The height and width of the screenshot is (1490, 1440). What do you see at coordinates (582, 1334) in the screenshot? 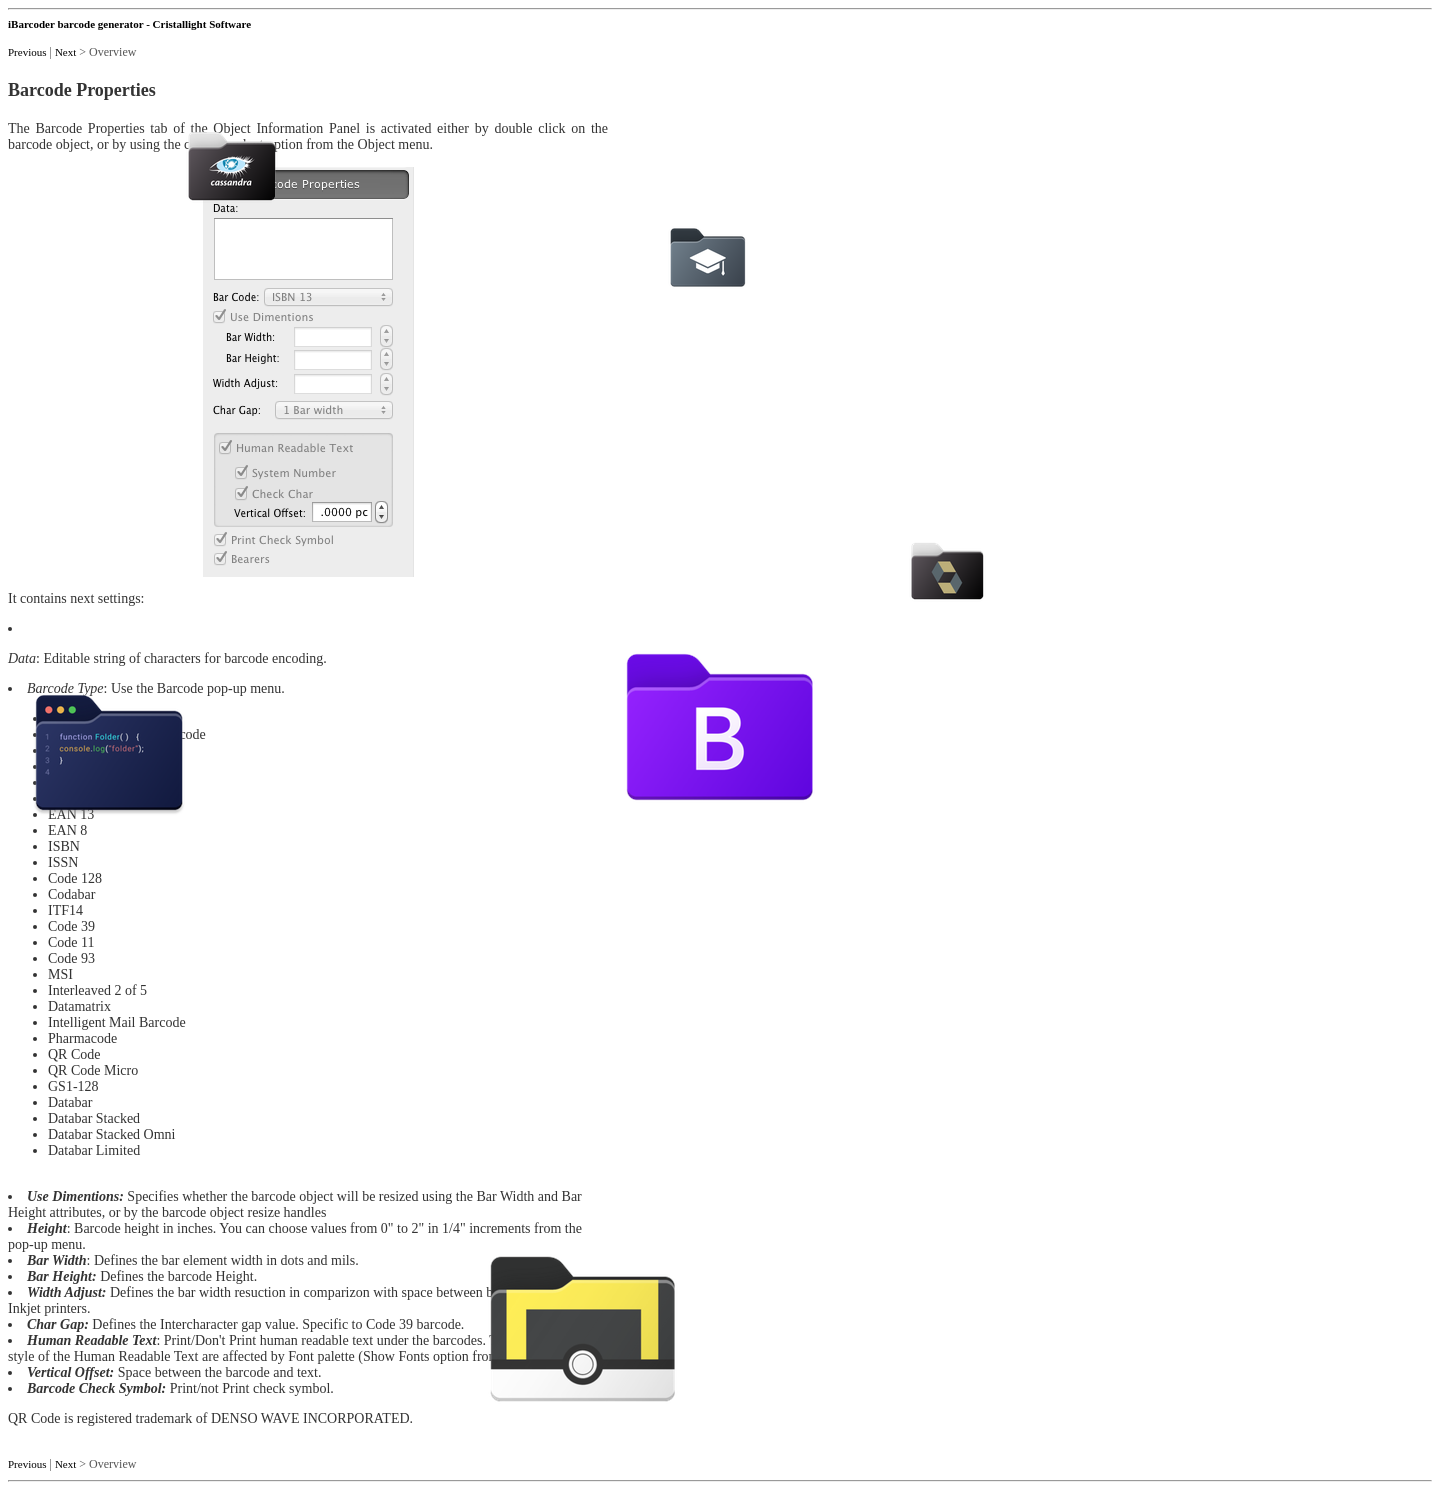
I see `folder for pokémon ultra ball collection or game assets` at bounding box center [582, 1334].